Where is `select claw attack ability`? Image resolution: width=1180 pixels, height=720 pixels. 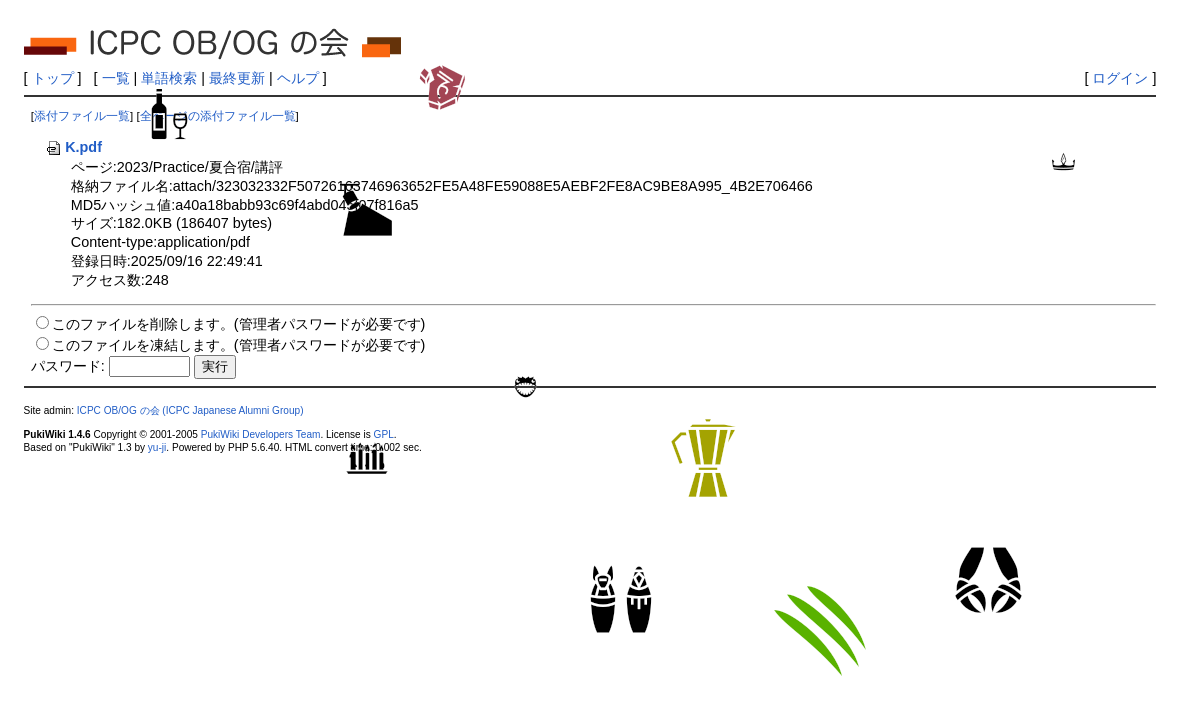 select claw attack ability is located at coordinates (988, 579).